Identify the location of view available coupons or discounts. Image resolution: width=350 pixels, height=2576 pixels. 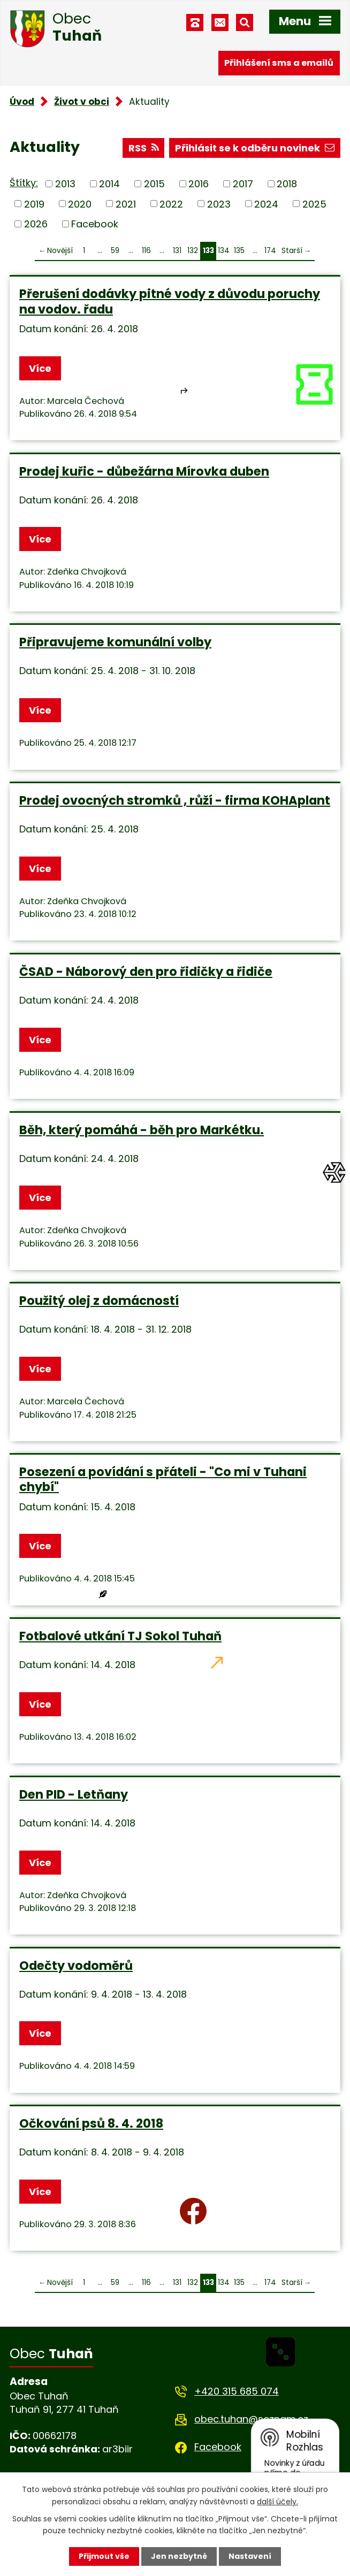
(314, 384).